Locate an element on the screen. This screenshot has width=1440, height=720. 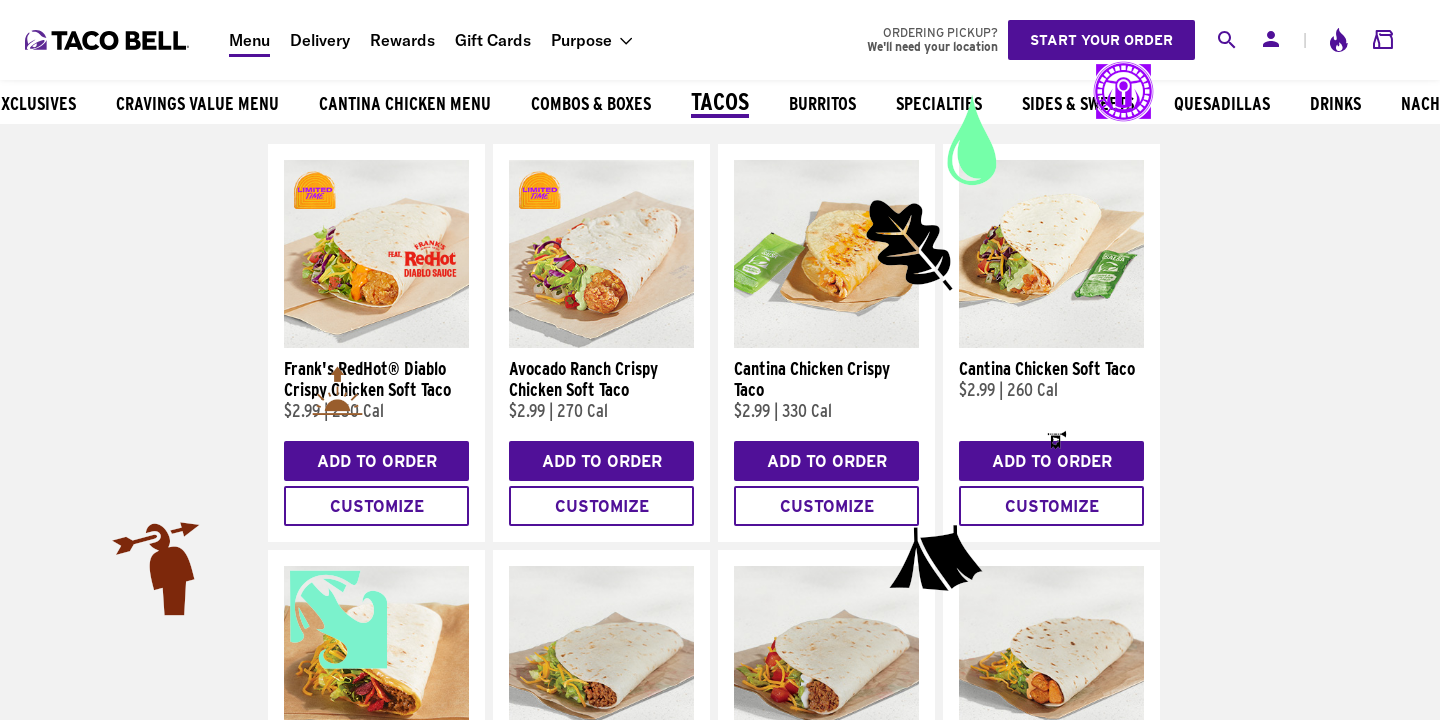
access game avatar or player profile is located at coordinates (1123, 91).